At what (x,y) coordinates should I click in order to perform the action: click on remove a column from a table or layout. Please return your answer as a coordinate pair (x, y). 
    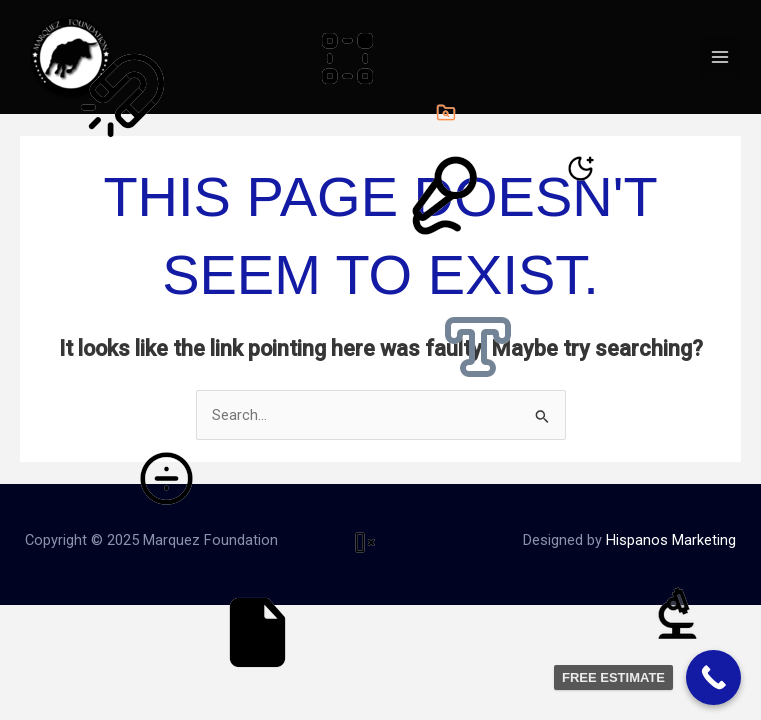
    Looking at the image, I should click on (364, 542).